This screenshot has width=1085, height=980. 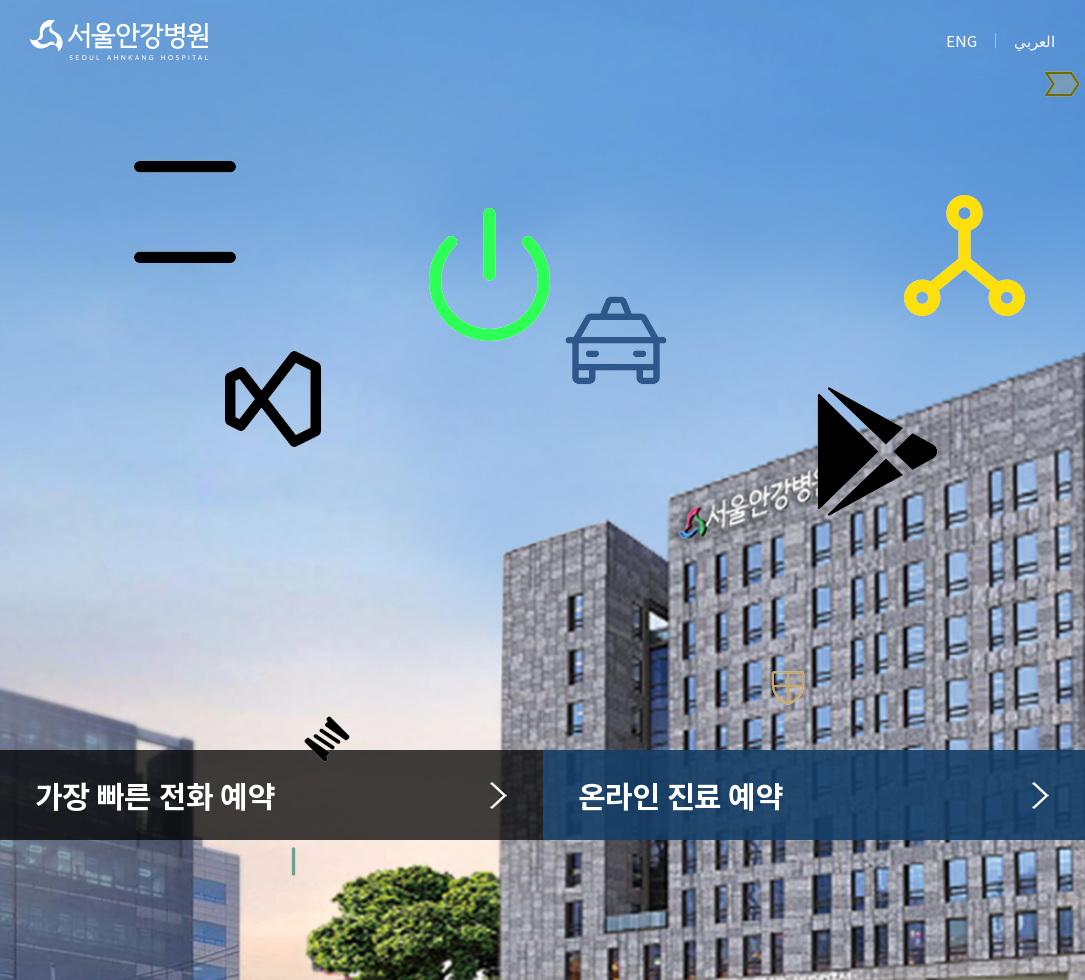 I want to click on request a taxi or cab ride, so click(x=616, y=347).